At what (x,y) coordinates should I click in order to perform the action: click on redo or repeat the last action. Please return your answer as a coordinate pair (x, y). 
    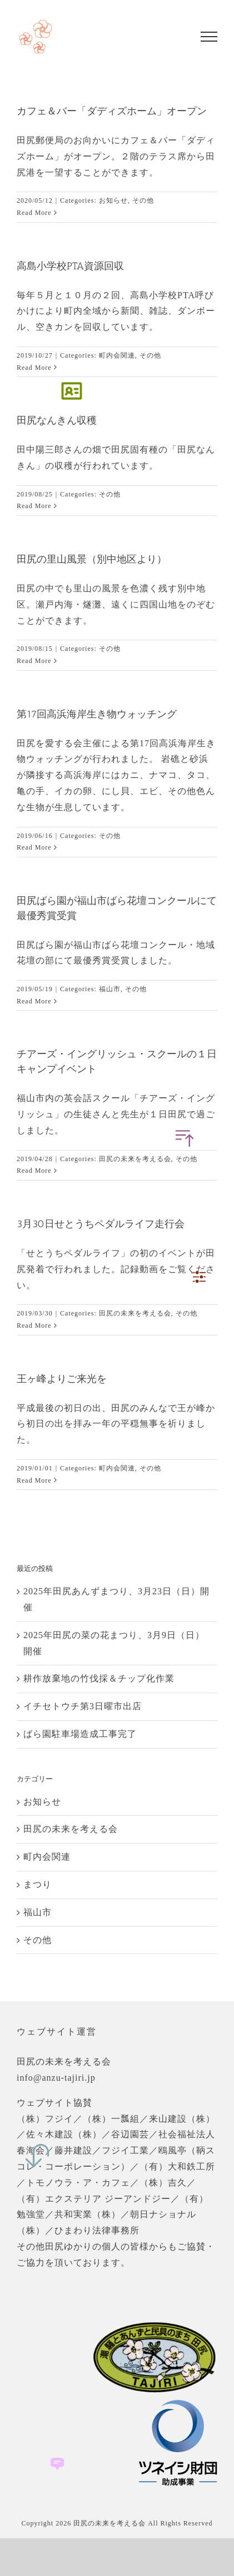
    Looking at the image, I should click on (37, 2156).